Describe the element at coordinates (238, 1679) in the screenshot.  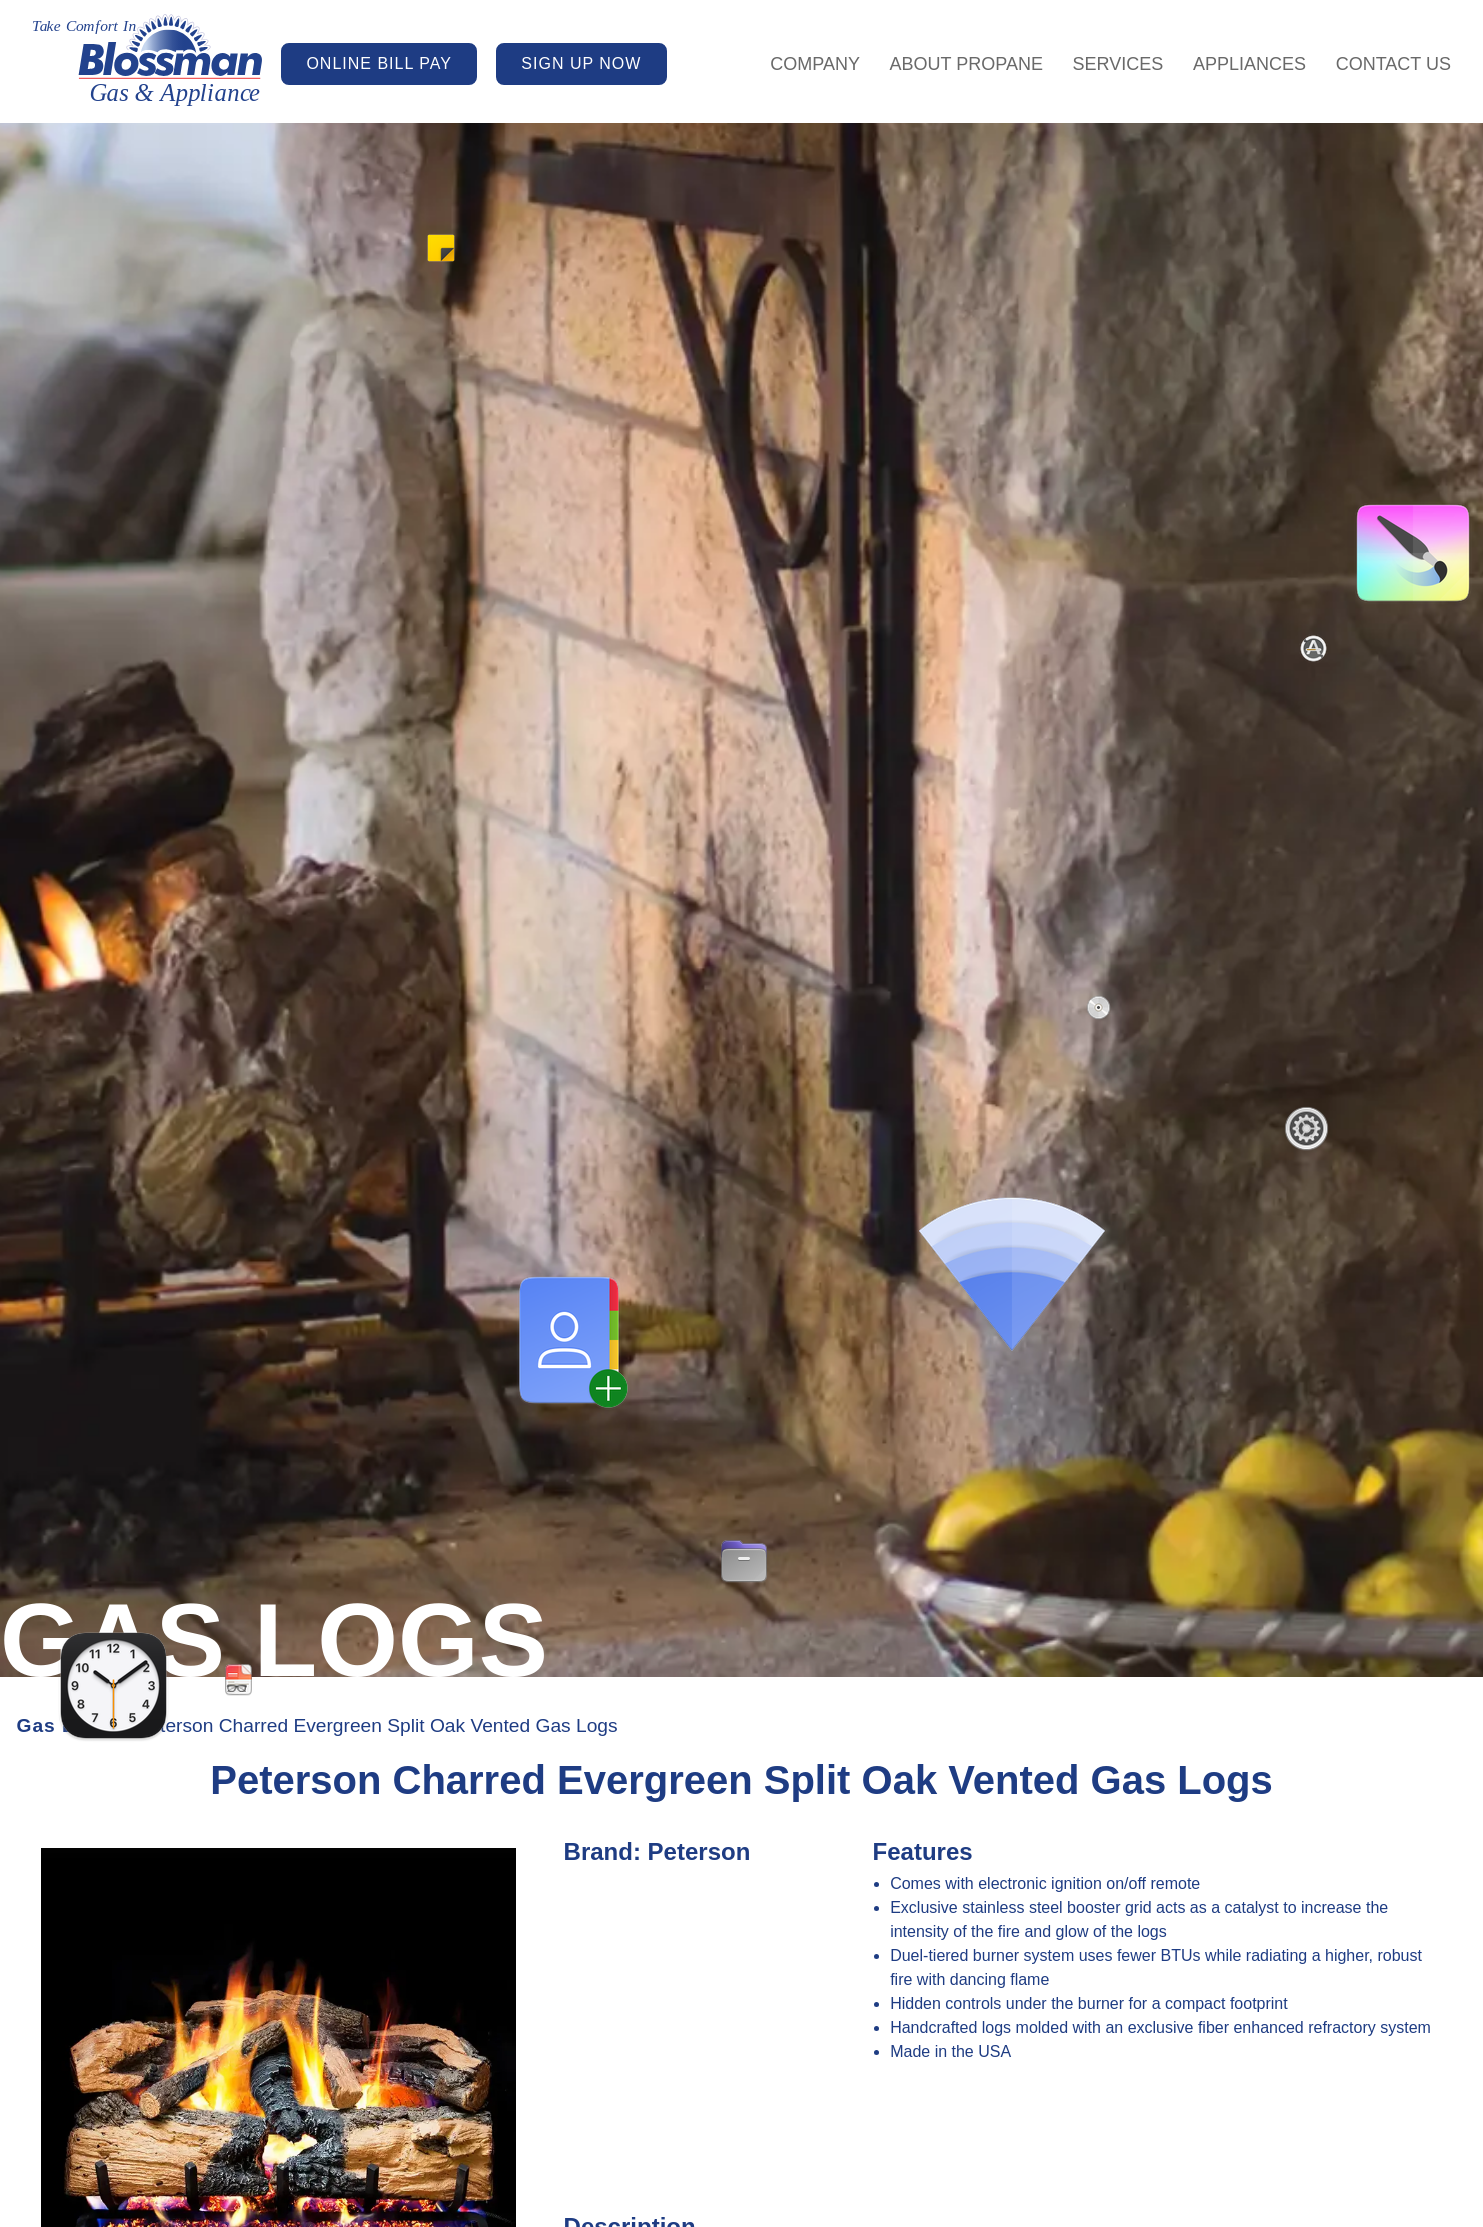
I see `open the papers reference management app` at that location.